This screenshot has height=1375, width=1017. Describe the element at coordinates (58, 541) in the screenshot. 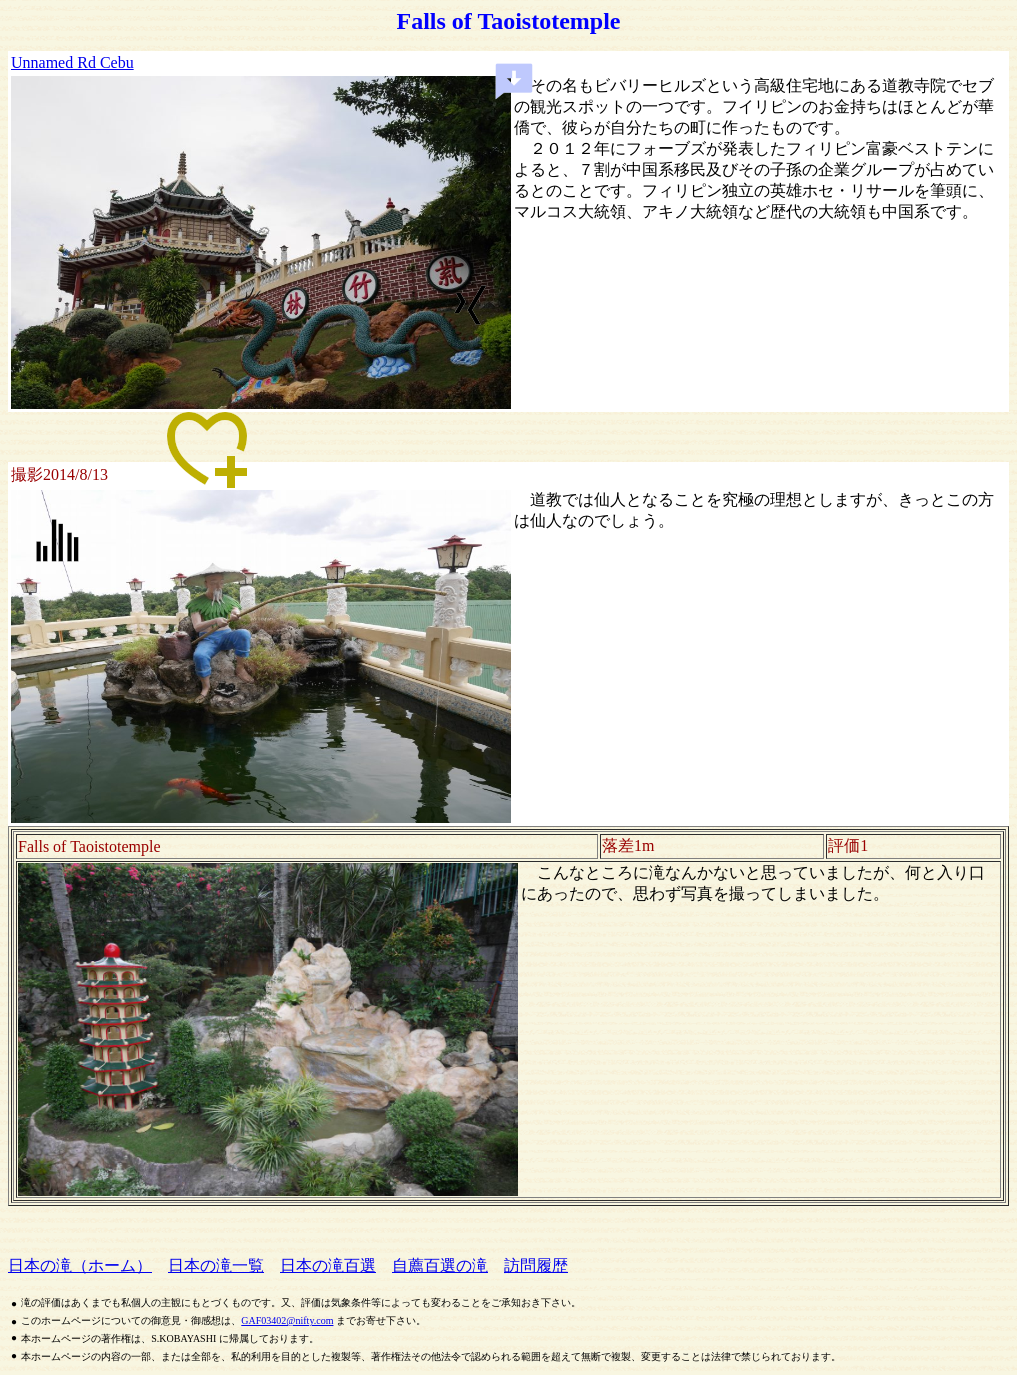

I see `view grouped bar chart data` at that location.